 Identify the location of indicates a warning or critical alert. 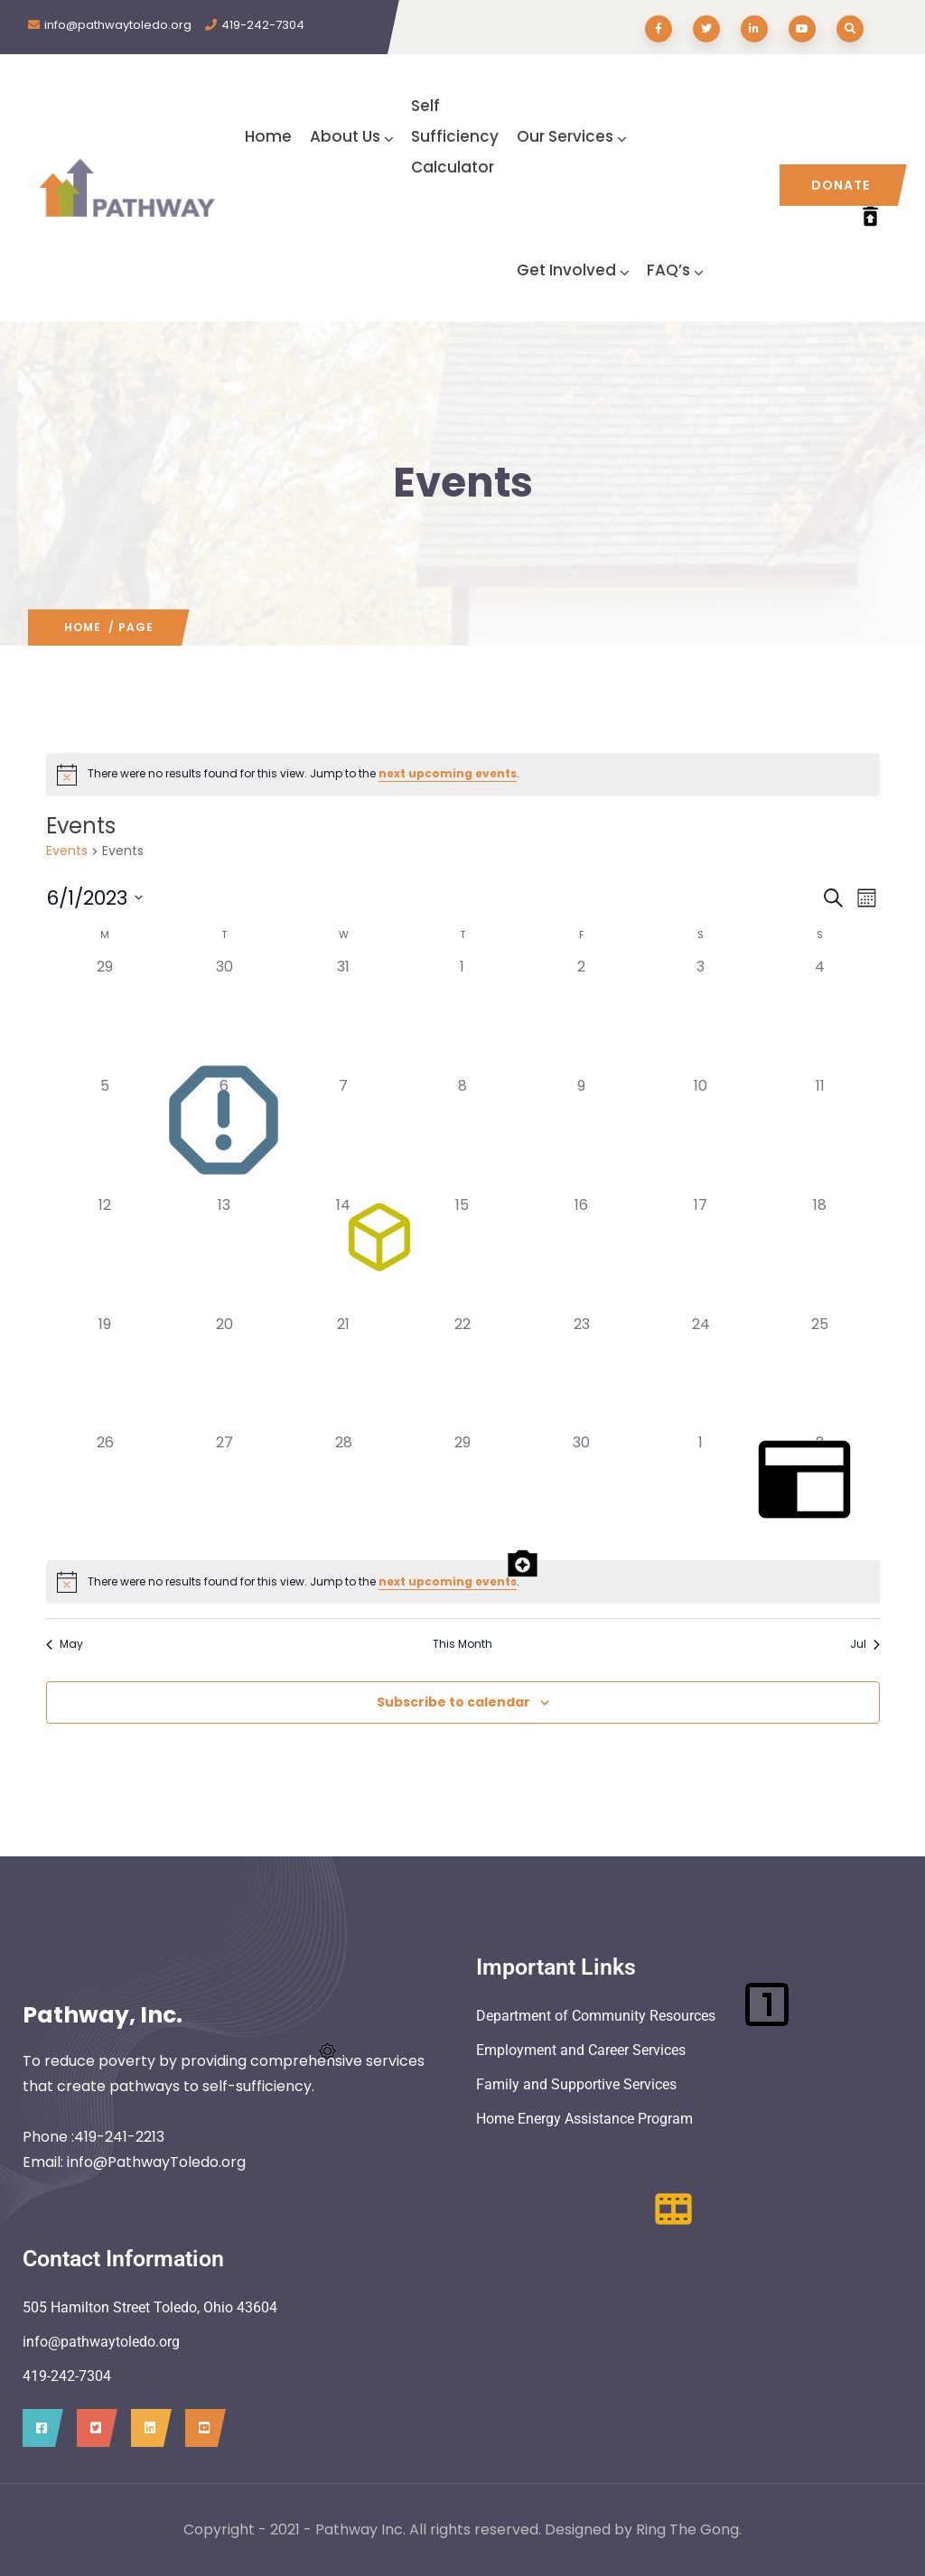
(223, 1120).